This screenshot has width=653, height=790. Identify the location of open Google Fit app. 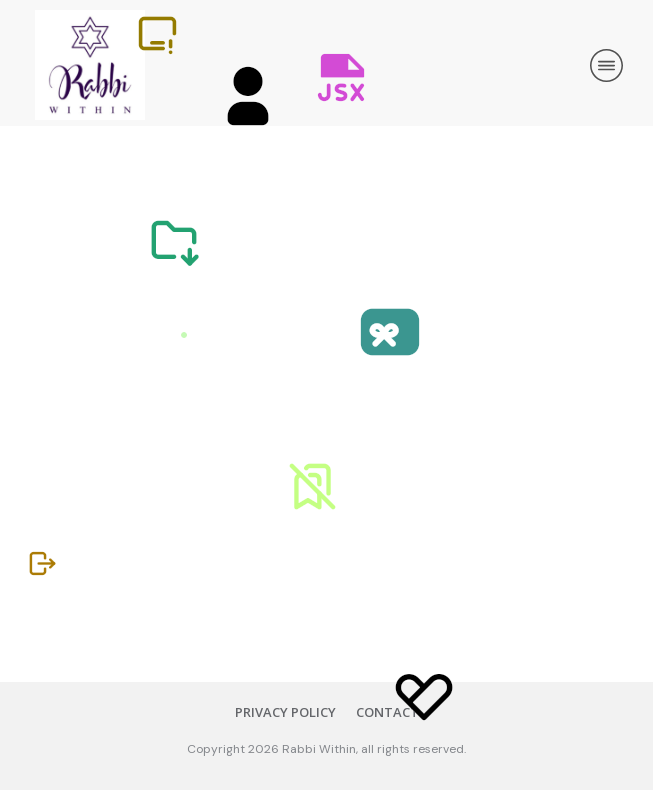
(424, 696).